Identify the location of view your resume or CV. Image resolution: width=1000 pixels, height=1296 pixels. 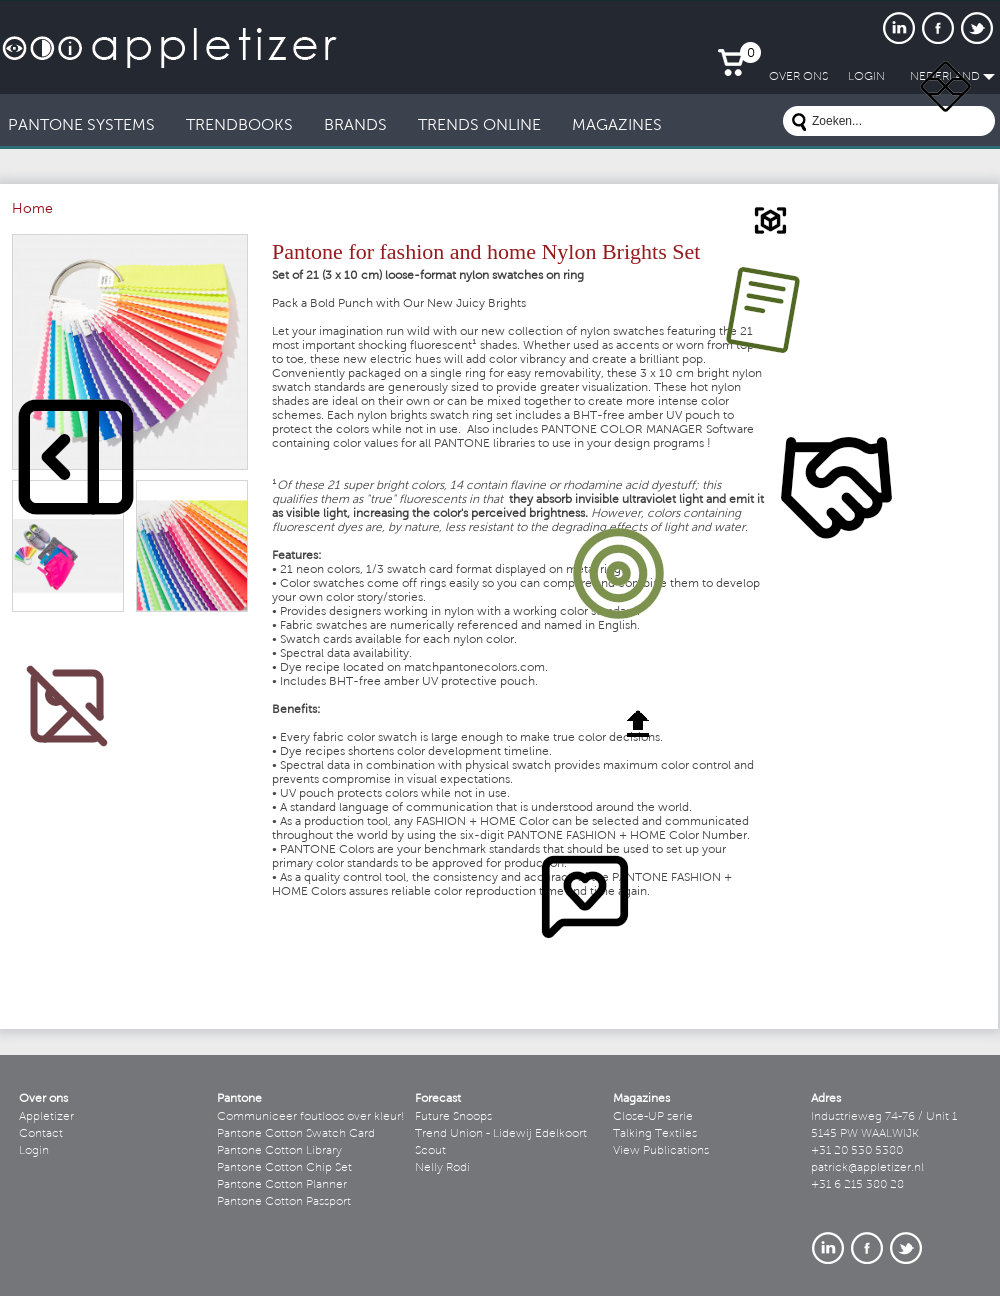
(763, 310).